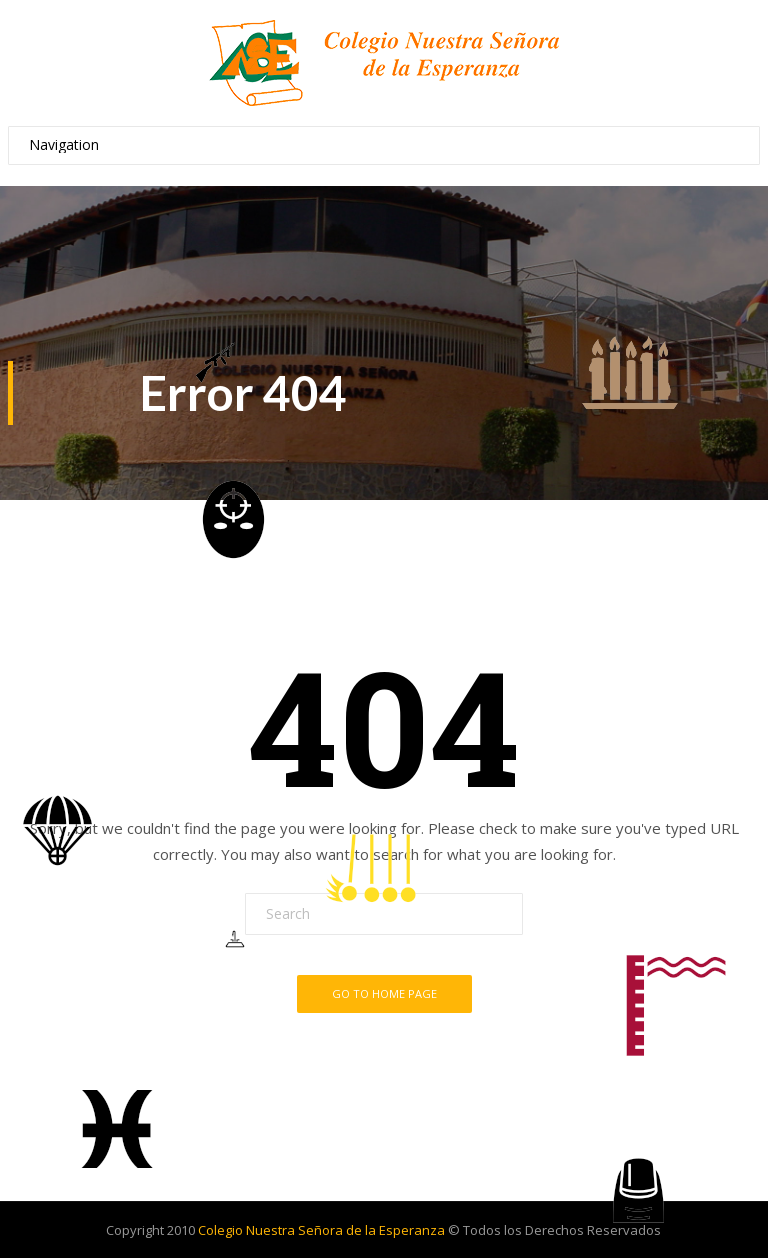 Image resolution: width=768 pixels, height=1258 pixels. I want to click on airdrop or delivery incoming, so click(57, 830).